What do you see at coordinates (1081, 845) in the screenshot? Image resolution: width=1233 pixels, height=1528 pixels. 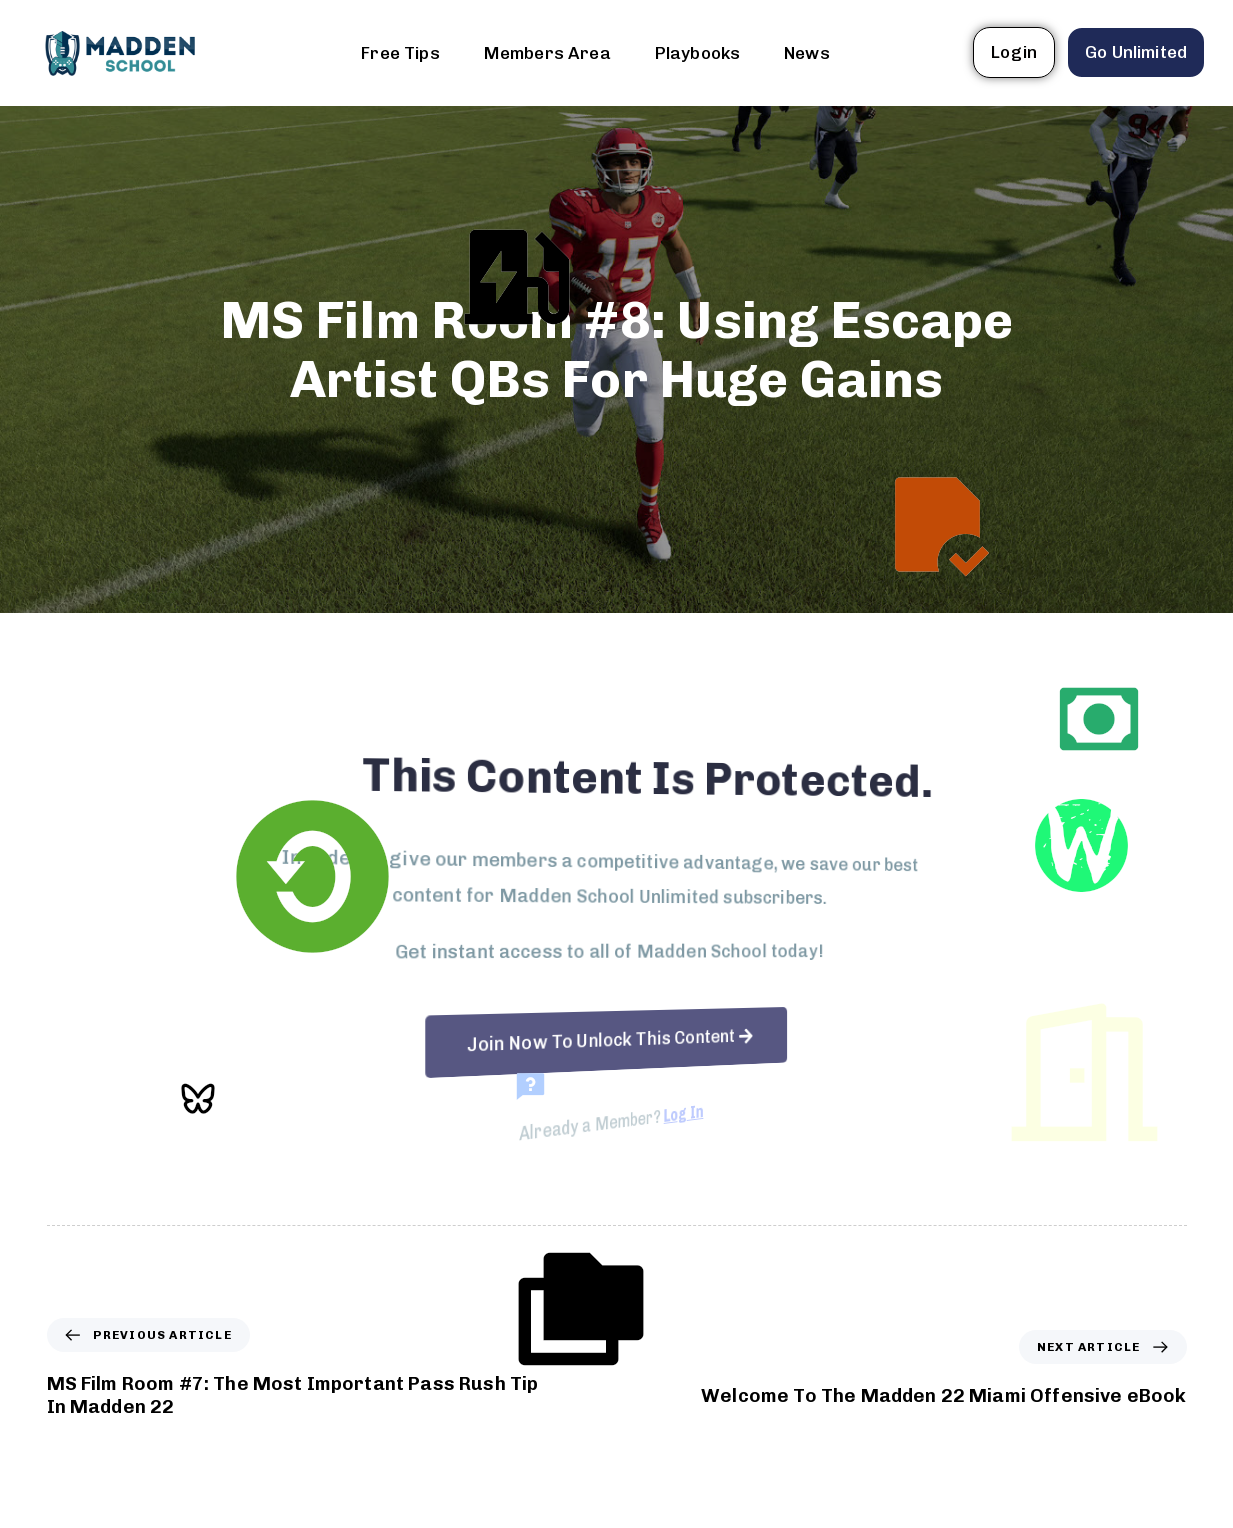 I see `wayland display server protocol logo` at bounding box center [1081, 845].